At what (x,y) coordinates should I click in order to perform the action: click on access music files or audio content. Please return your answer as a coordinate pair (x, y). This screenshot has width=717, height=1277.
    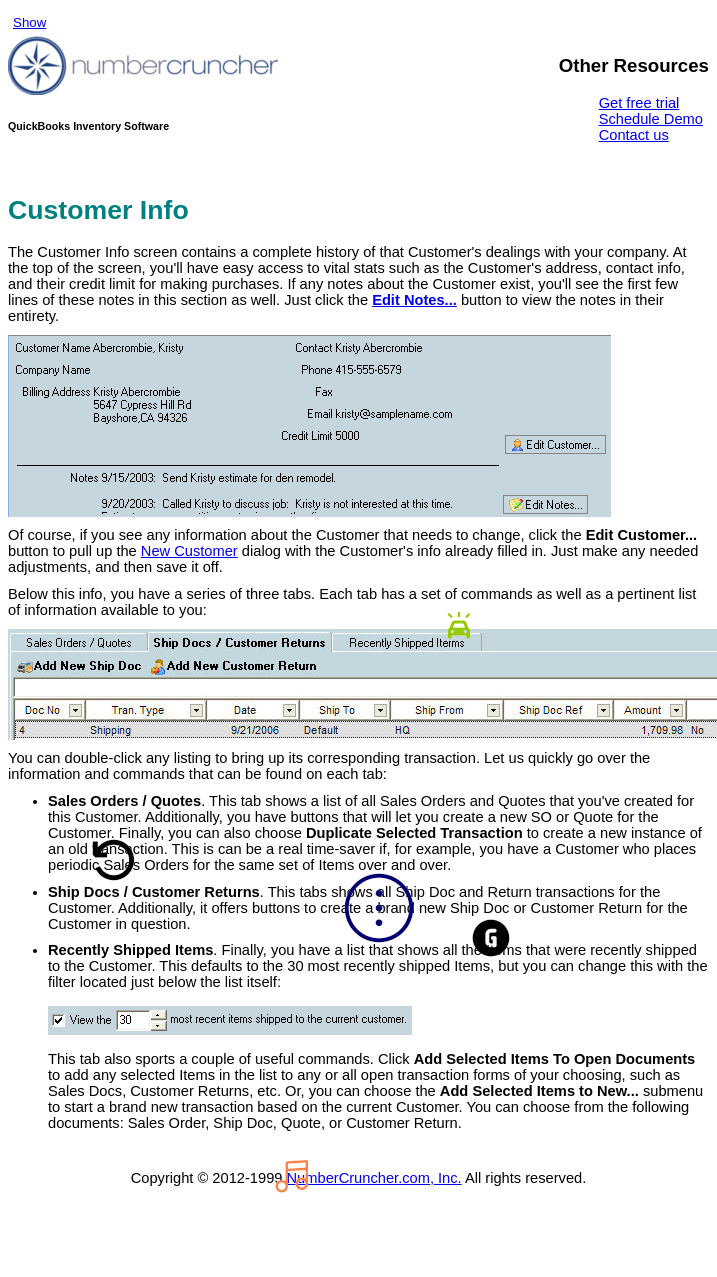
    Looking at the image, I should click on (293, 1175).